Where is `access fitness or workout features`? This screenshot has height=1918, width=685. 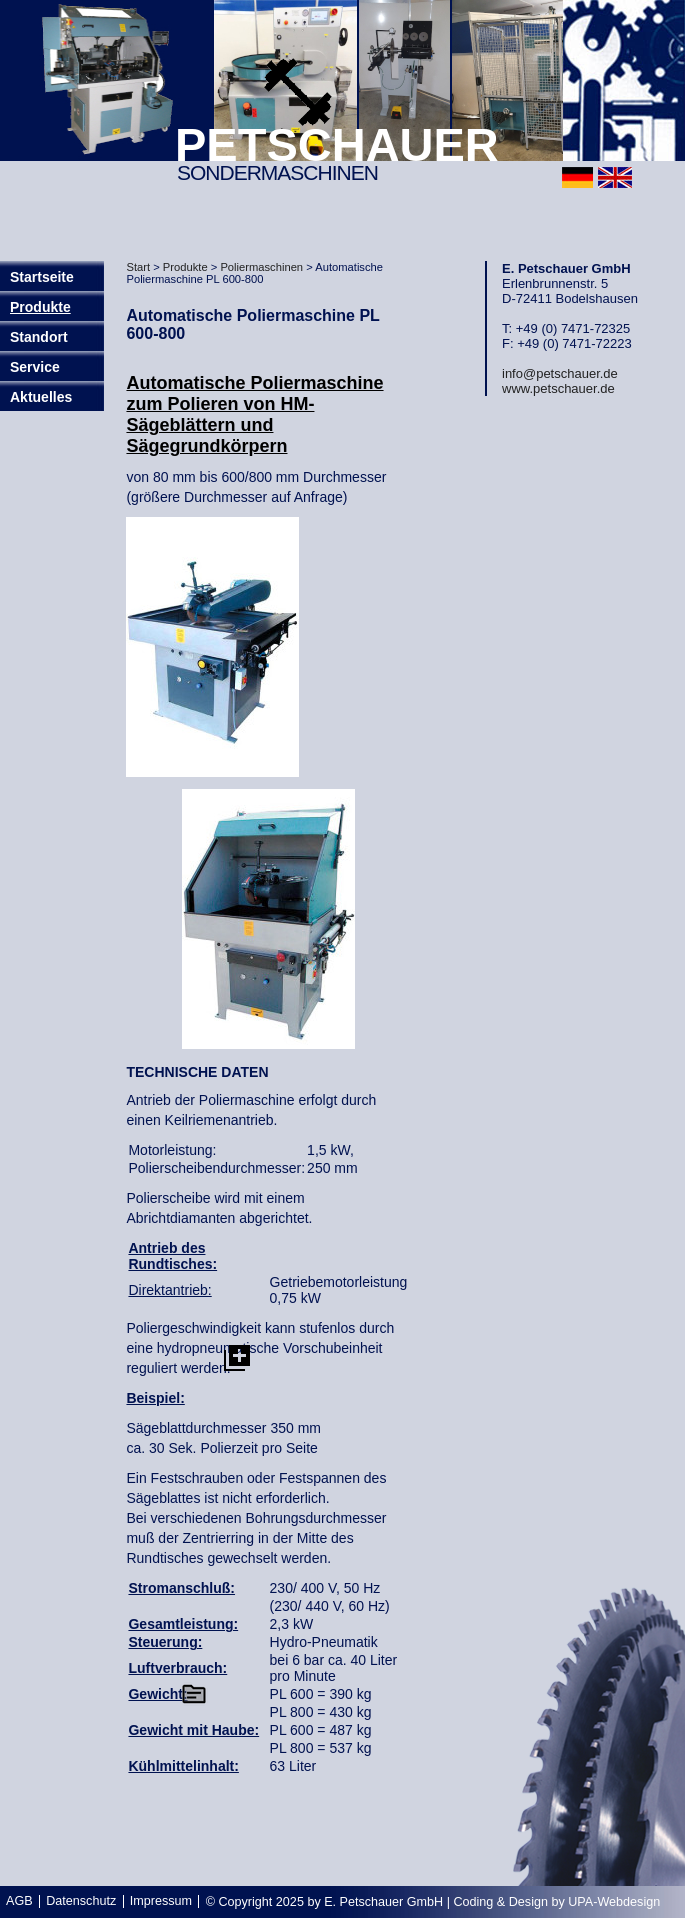
access fitness or workout features is located at coordinates (298, 92).